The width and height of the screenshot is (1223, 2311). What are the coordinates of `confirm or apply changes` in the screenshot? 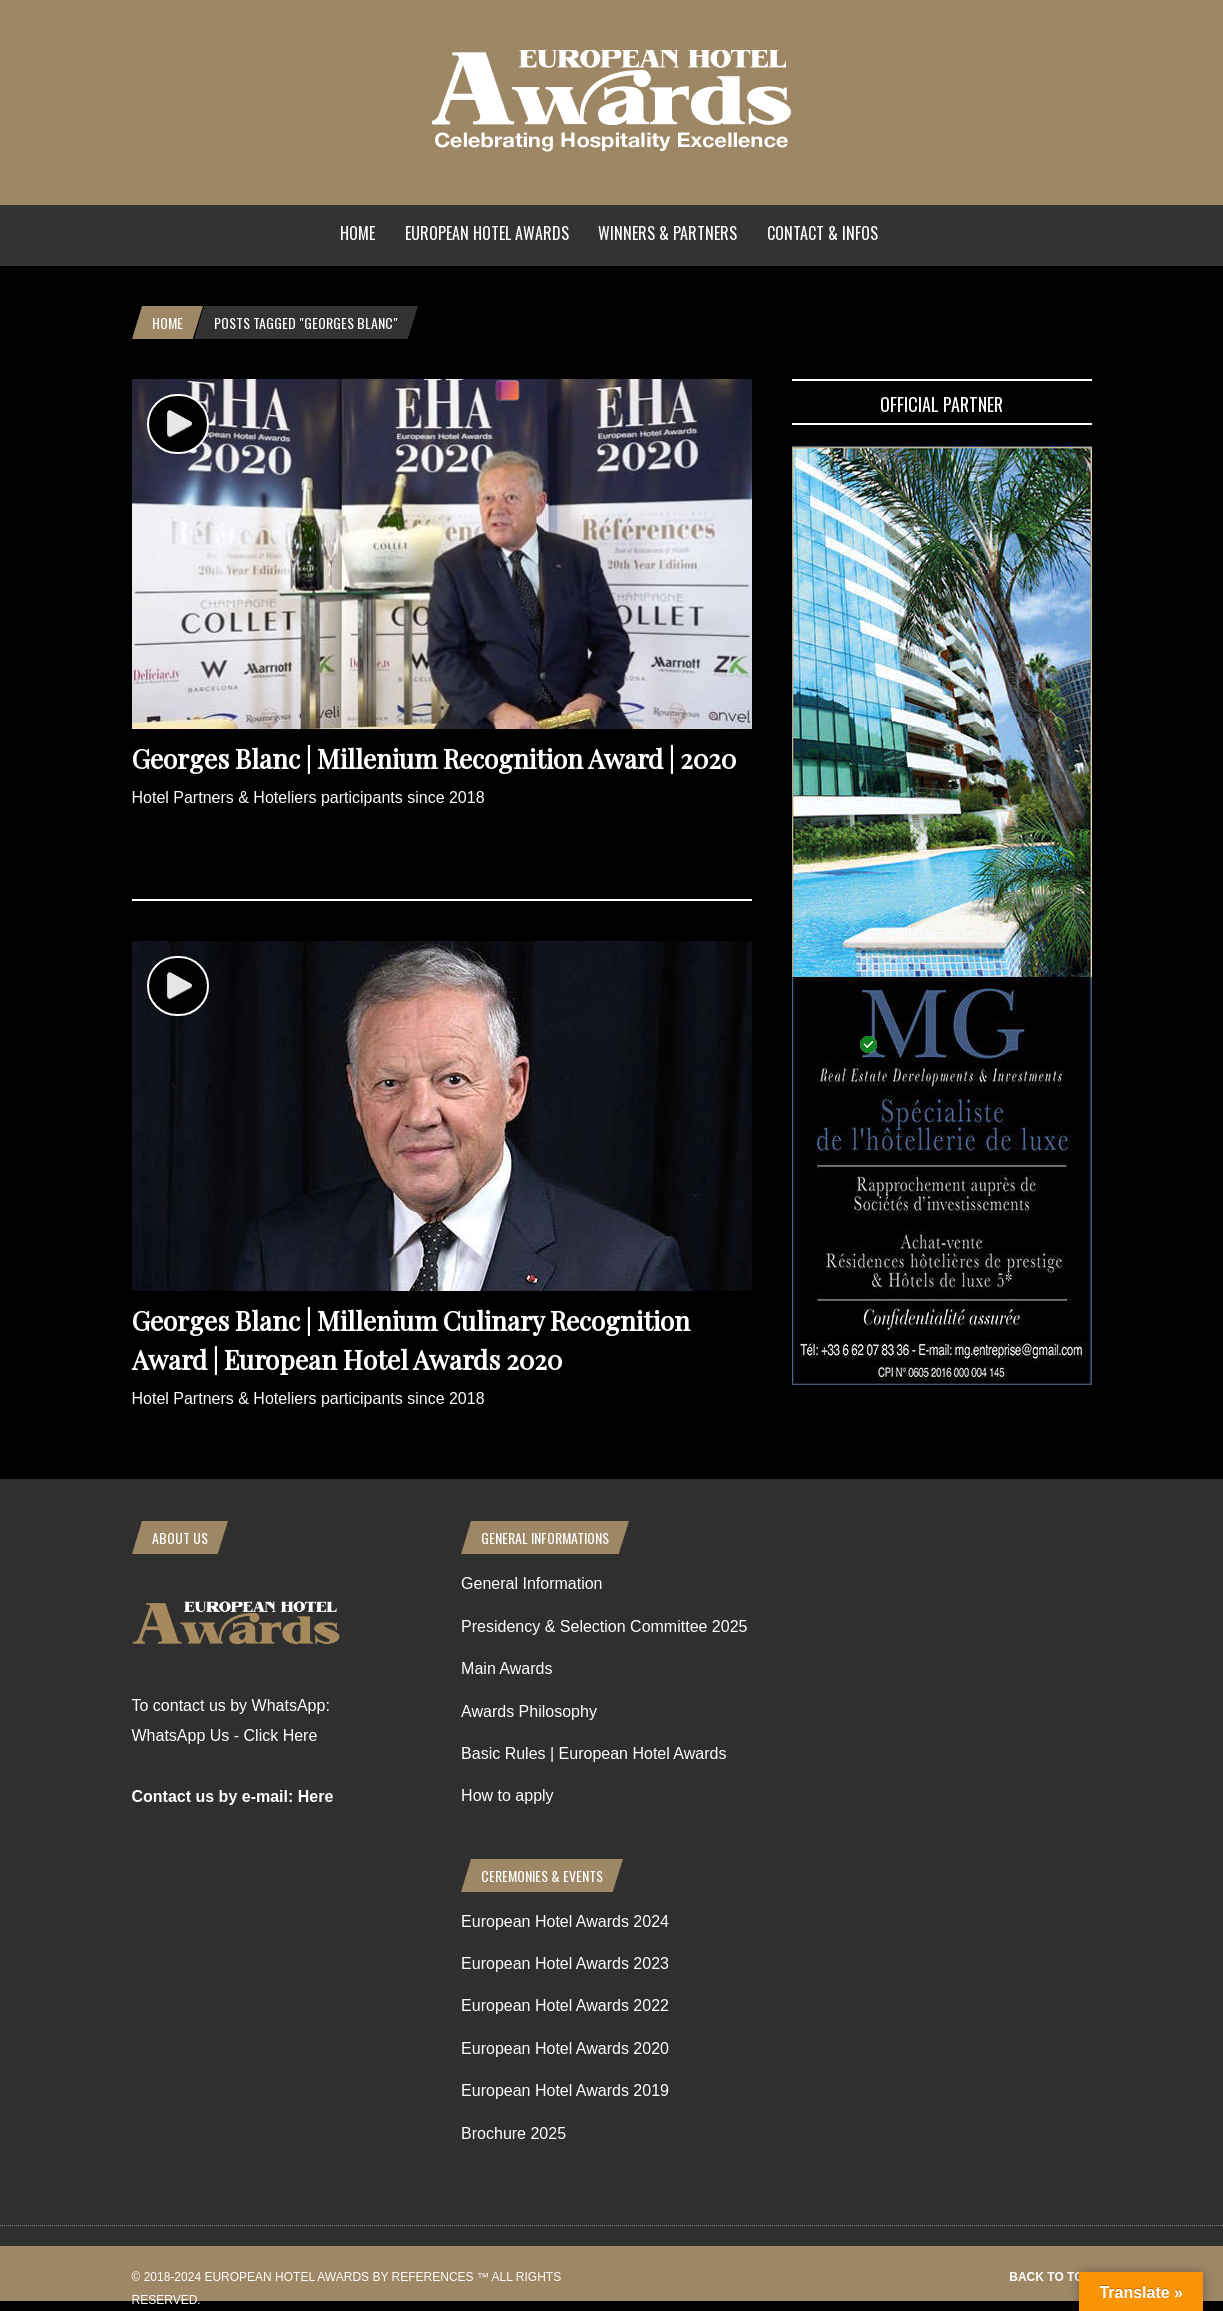 It's located at (868, 1044).